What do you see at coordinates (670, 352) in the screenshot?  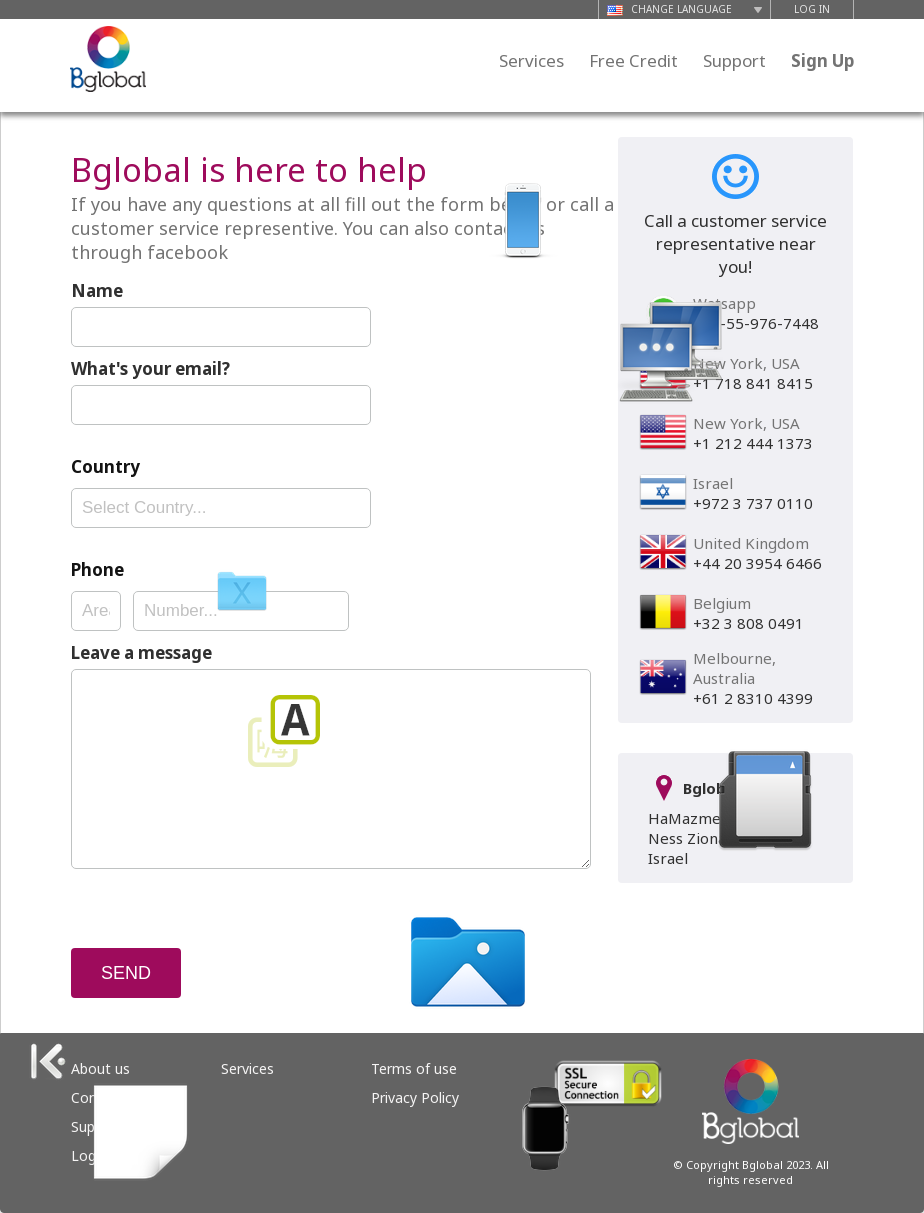 I see `indicates data is being transmitted over the network` at bounding box center [670, 352].